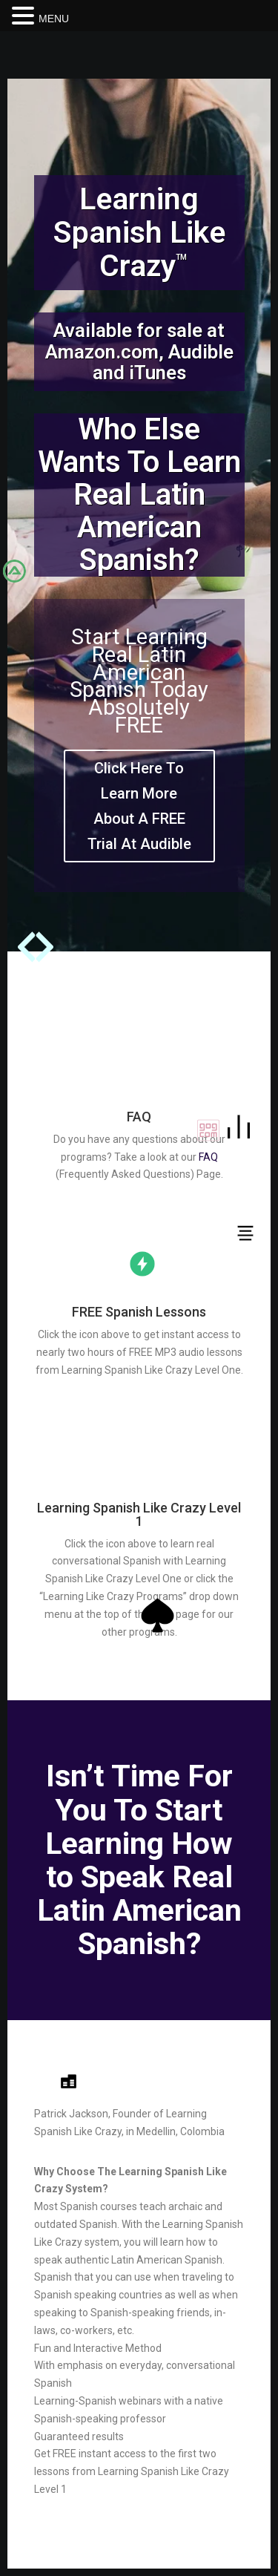 Image resolution: width=278 pixels, height=2576 pixels. I want to click on visit the GOG.com game store, so click(208, 1130).